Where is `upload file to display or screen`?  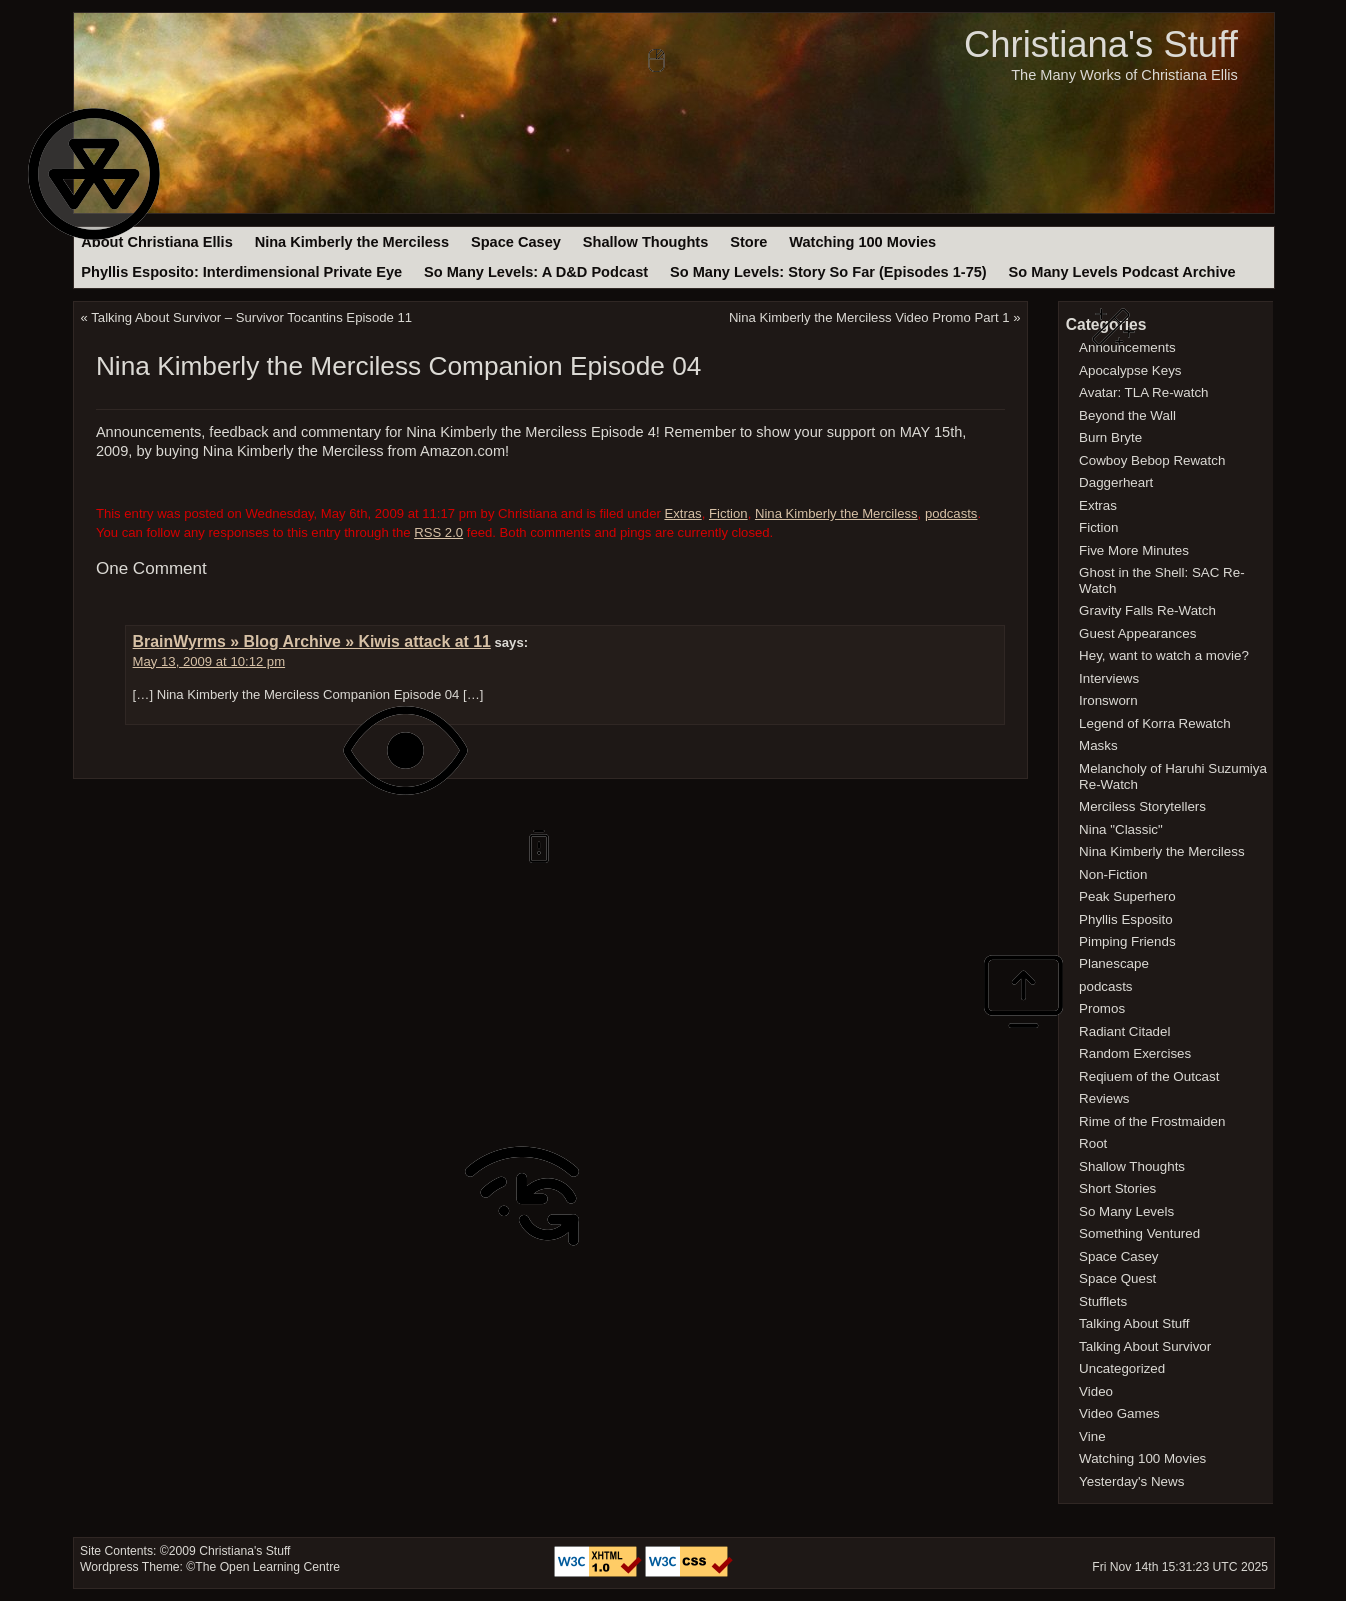
upload file to display or screen is located at coordinates (1023, 988).